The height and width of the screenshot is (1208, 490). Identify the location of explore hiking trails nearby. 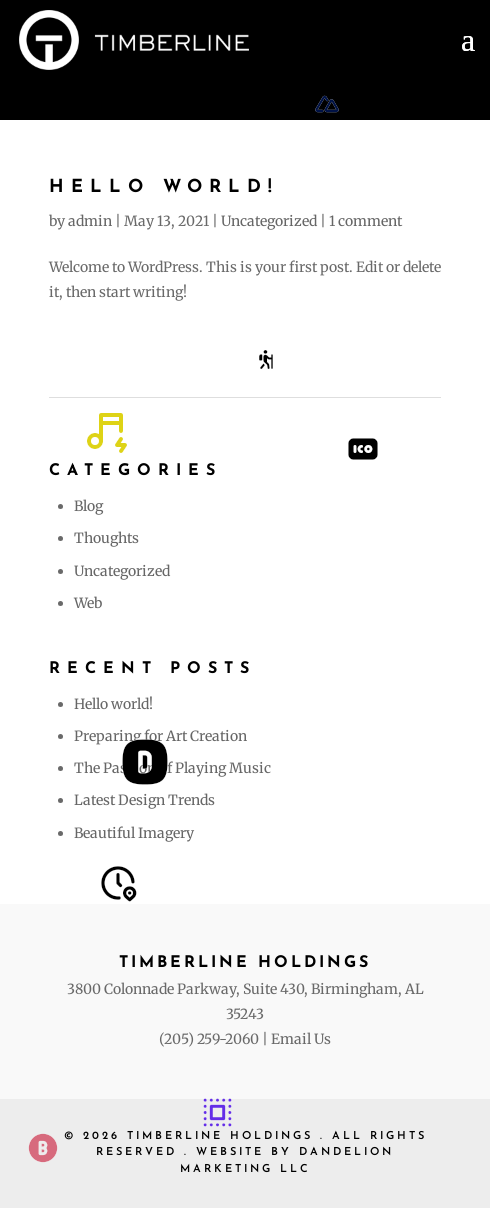
(266, 359).